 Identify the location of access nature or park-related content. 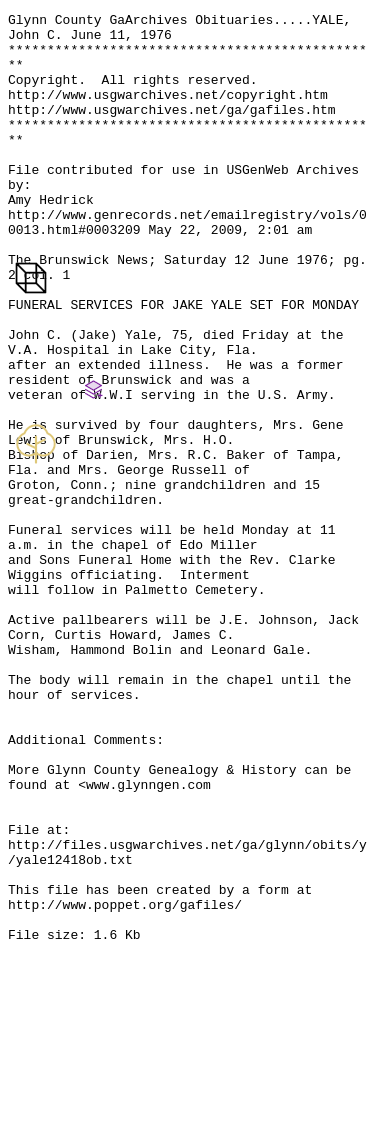
(36, 444).